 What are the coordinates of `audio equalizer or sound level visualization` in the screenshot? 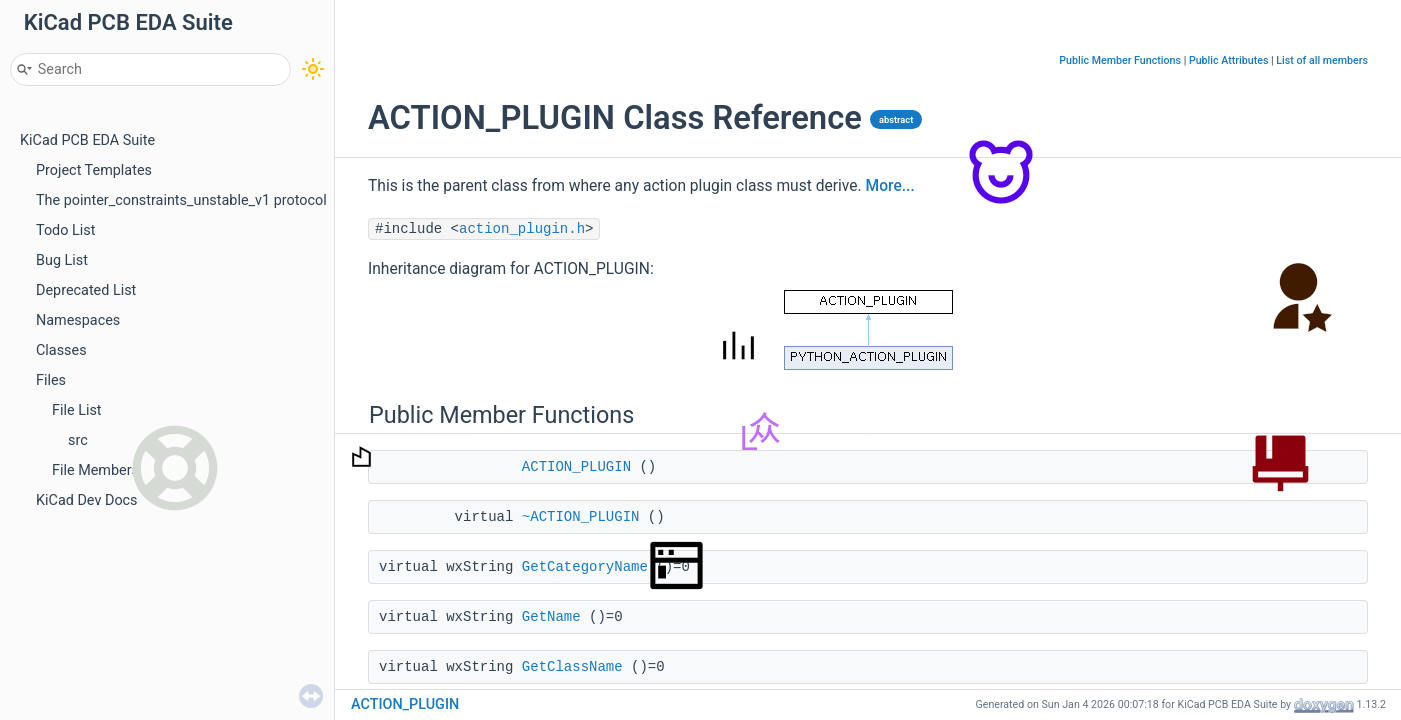 It's located at (738, 345).